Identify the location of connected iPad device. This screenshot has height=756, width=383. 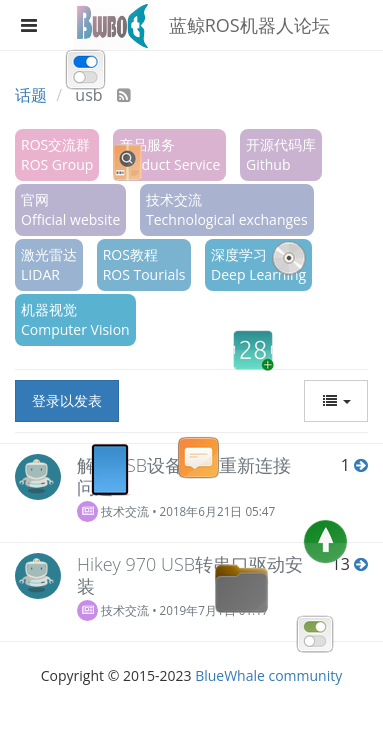
(110, 470).